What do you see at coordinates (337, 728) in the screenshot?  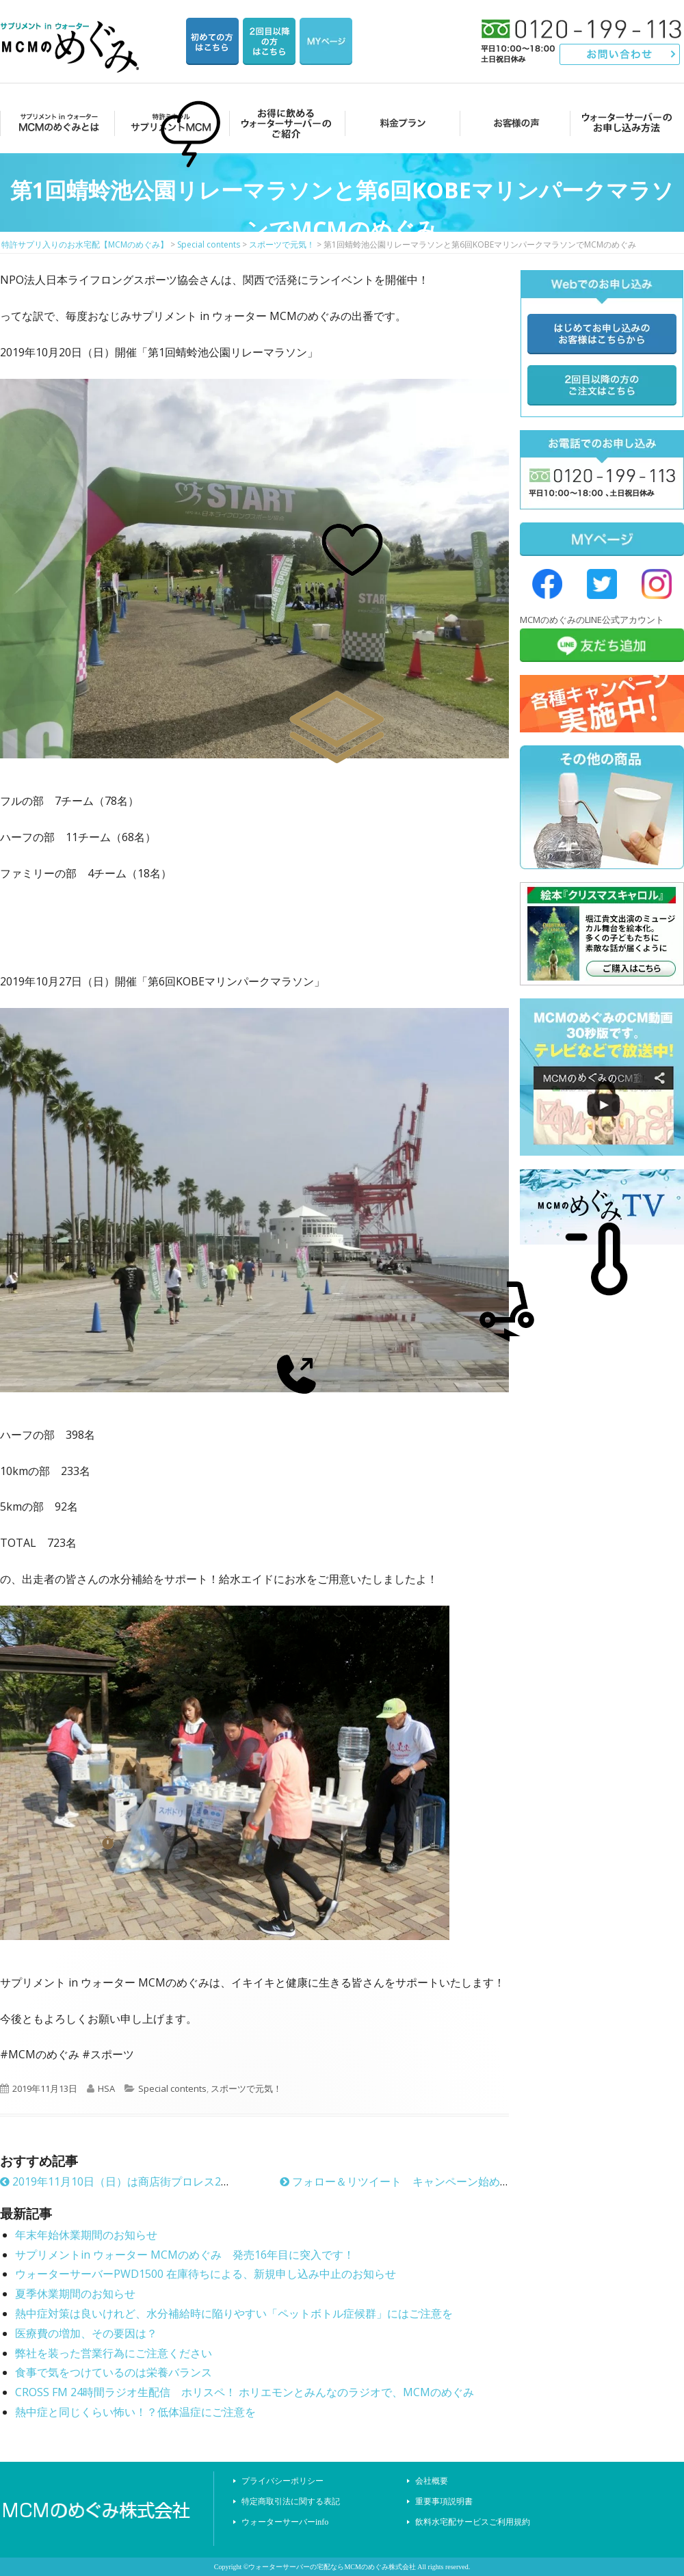 I see `view layered content or stacked items` at bounding box center [337, 728].